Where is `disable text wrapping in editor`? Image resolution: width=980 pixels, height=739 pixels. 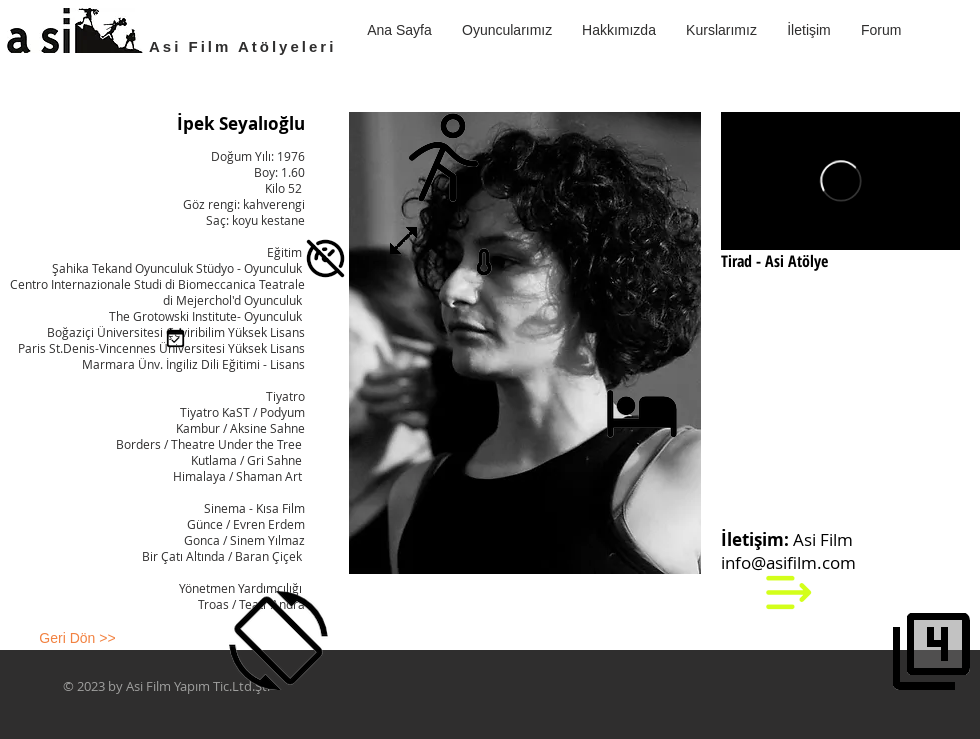
disable text wrapping in editor is located at coordinates (787, 592).